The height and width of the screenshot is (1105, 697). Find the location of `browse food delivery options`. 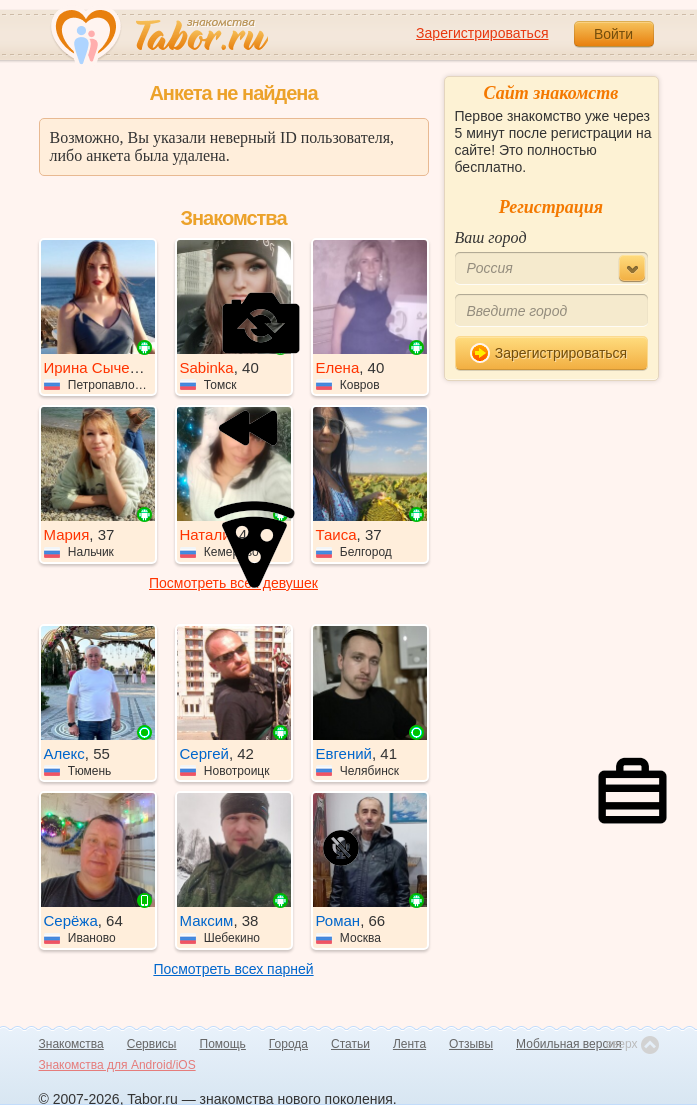

browse food delivery options is located at coordinates (254, 544).